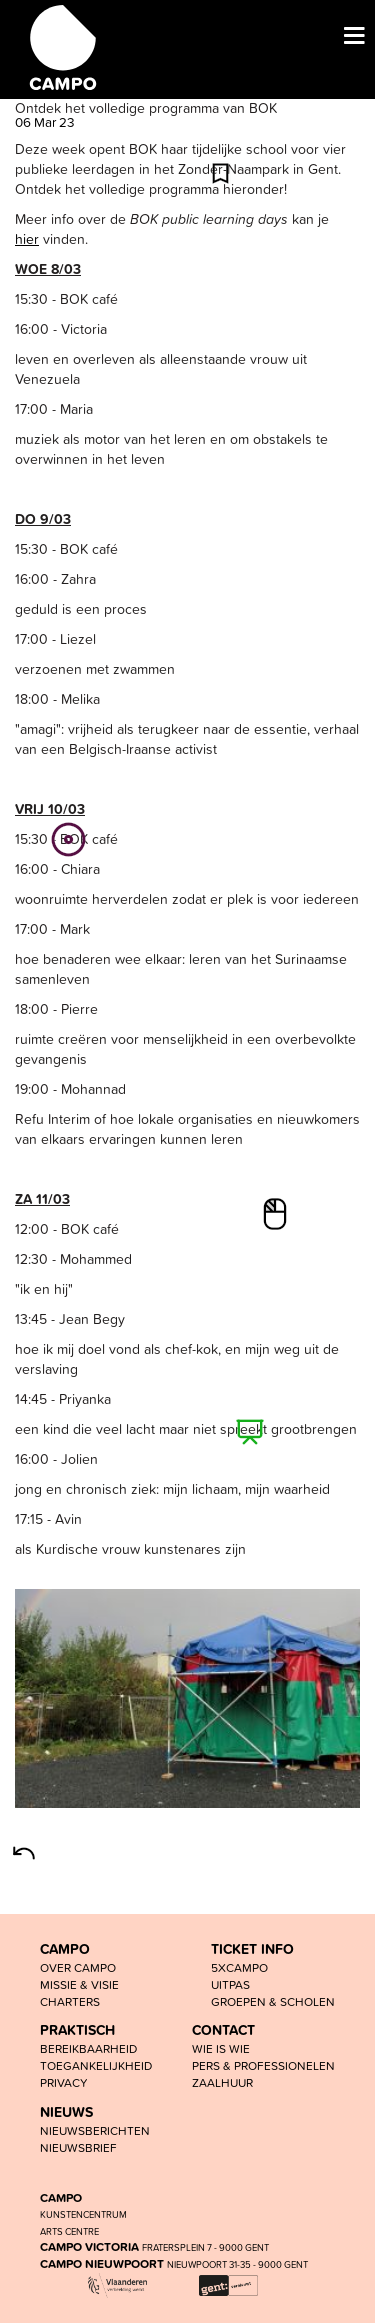 This screenshot has height=2323, width=375. What do you see at coordinates (275, 1214) in the screenshot?
I see `left mouse button click action` at bounding box center [275, 1214].